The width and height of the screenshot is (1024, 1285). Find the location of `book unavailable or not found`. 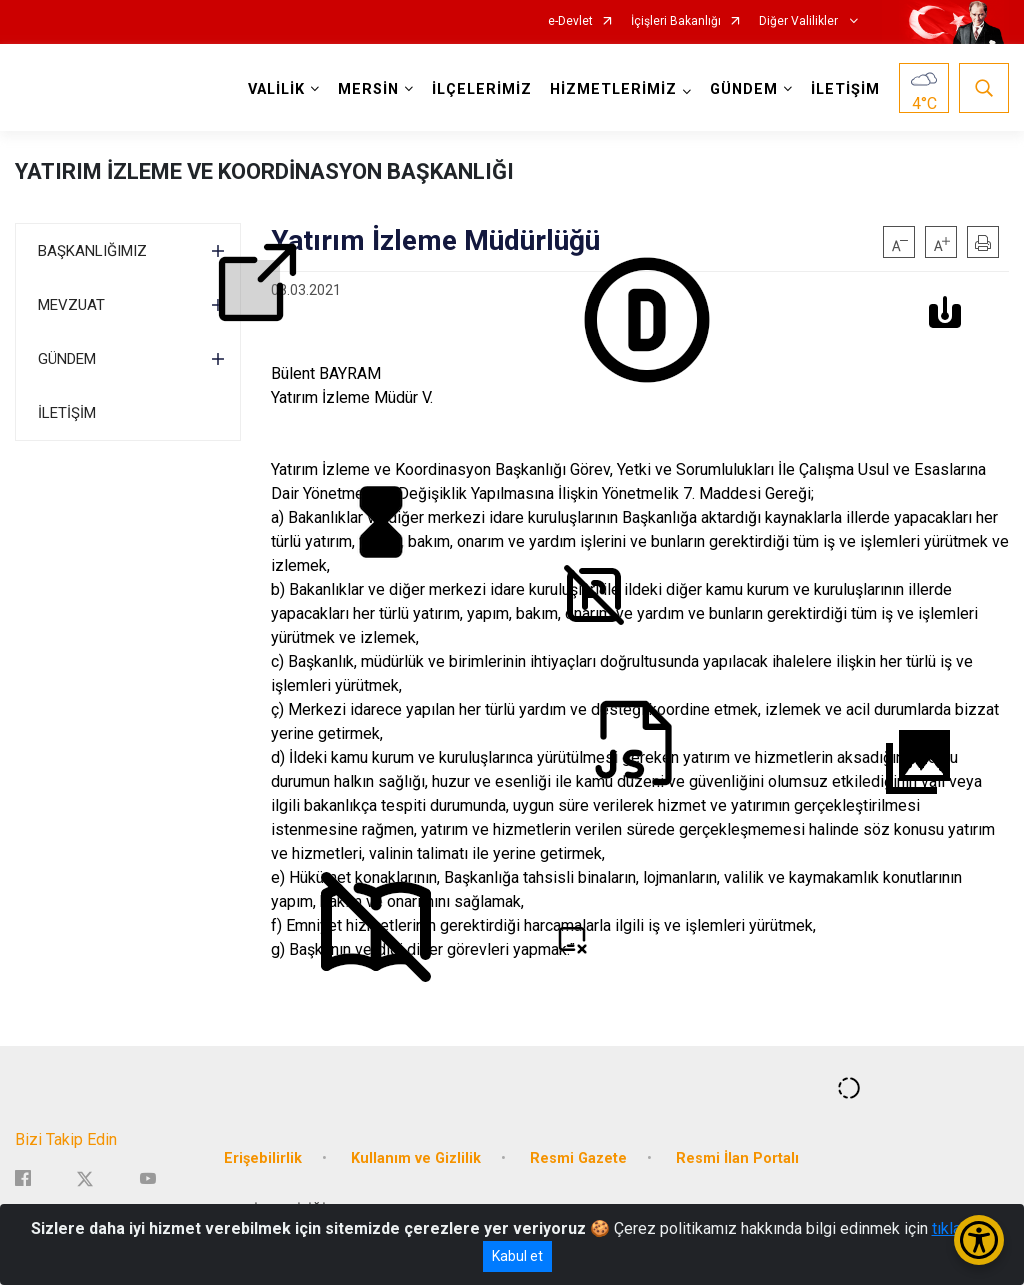

book unavailable or not found is located at coordinates (376, 927).